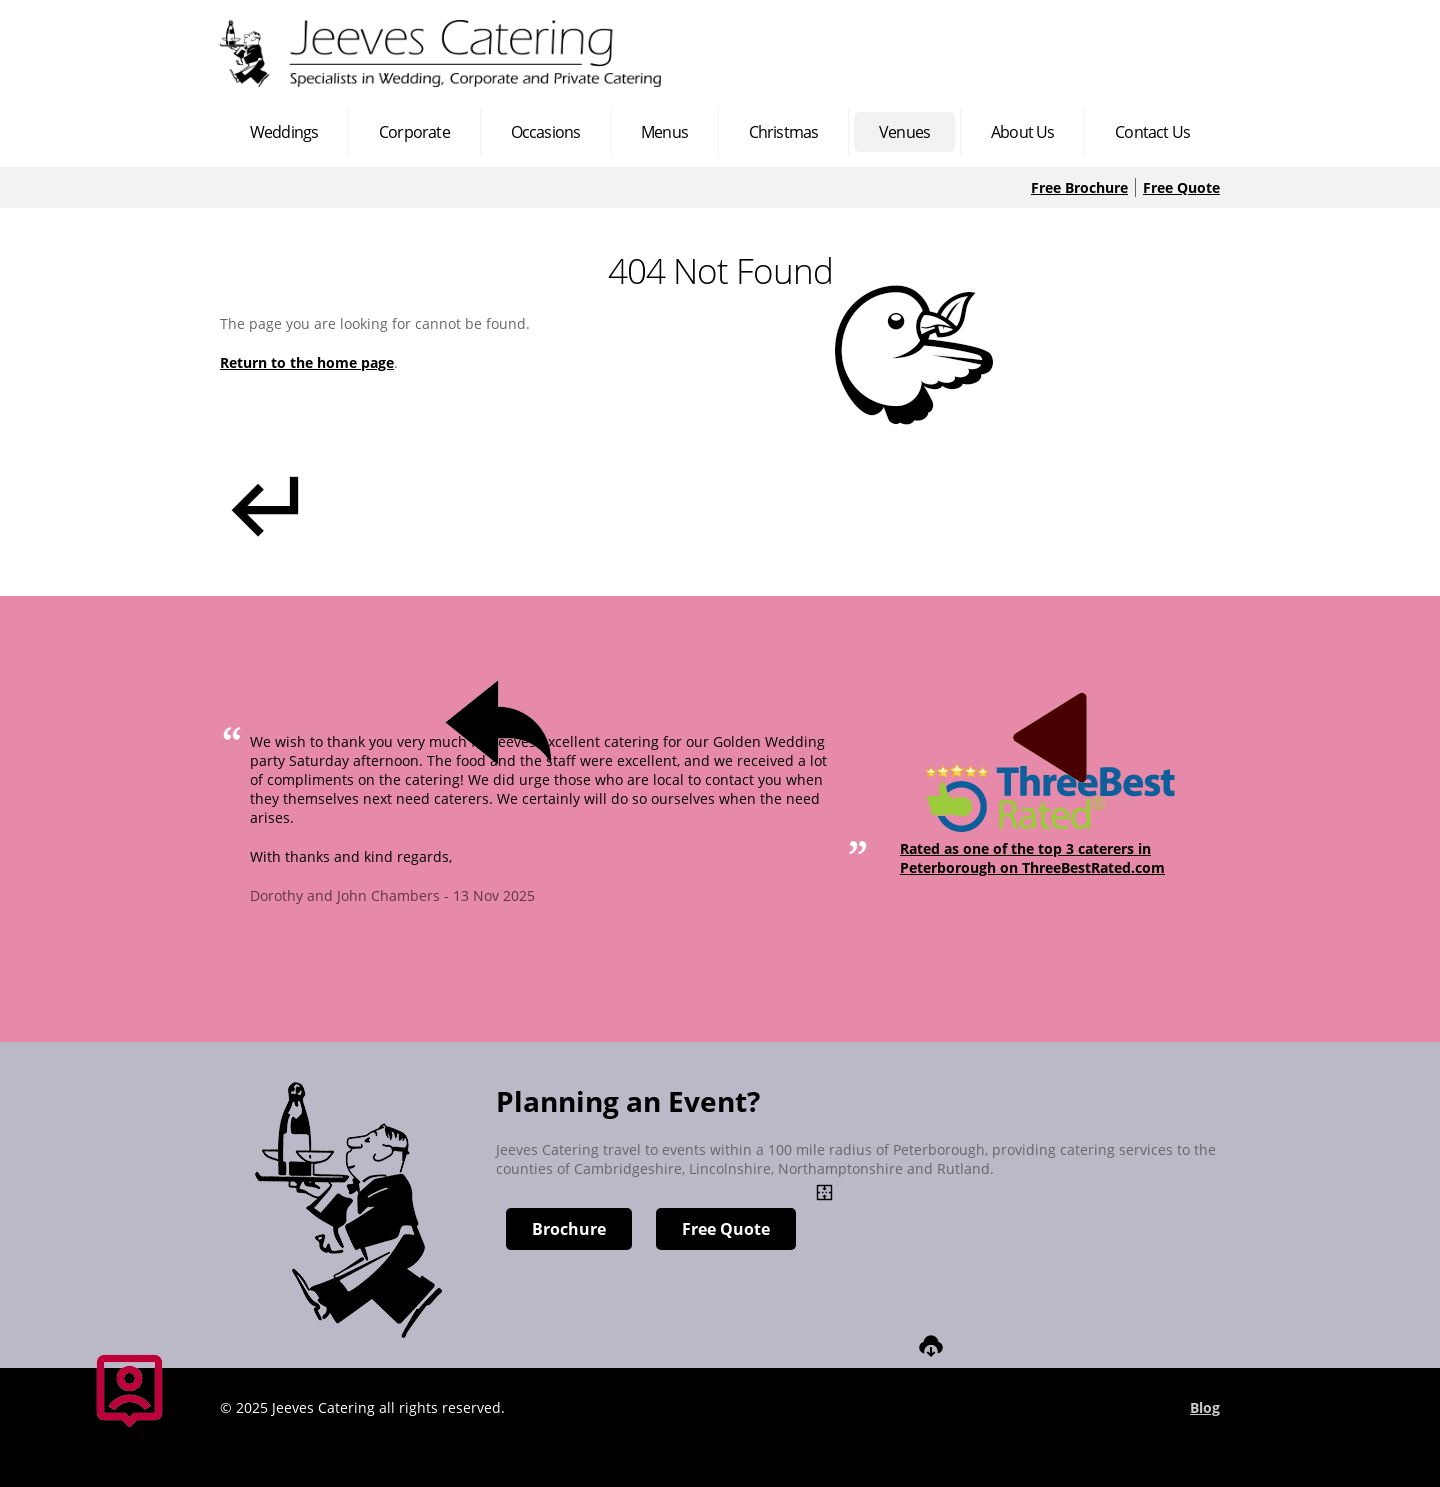 The width and height of the screenshot is (1440, 1487). What do you see at coordinates (1057, 737) in the screenshot?
I see `play media in reverse` at bounding box center [1057, 737].